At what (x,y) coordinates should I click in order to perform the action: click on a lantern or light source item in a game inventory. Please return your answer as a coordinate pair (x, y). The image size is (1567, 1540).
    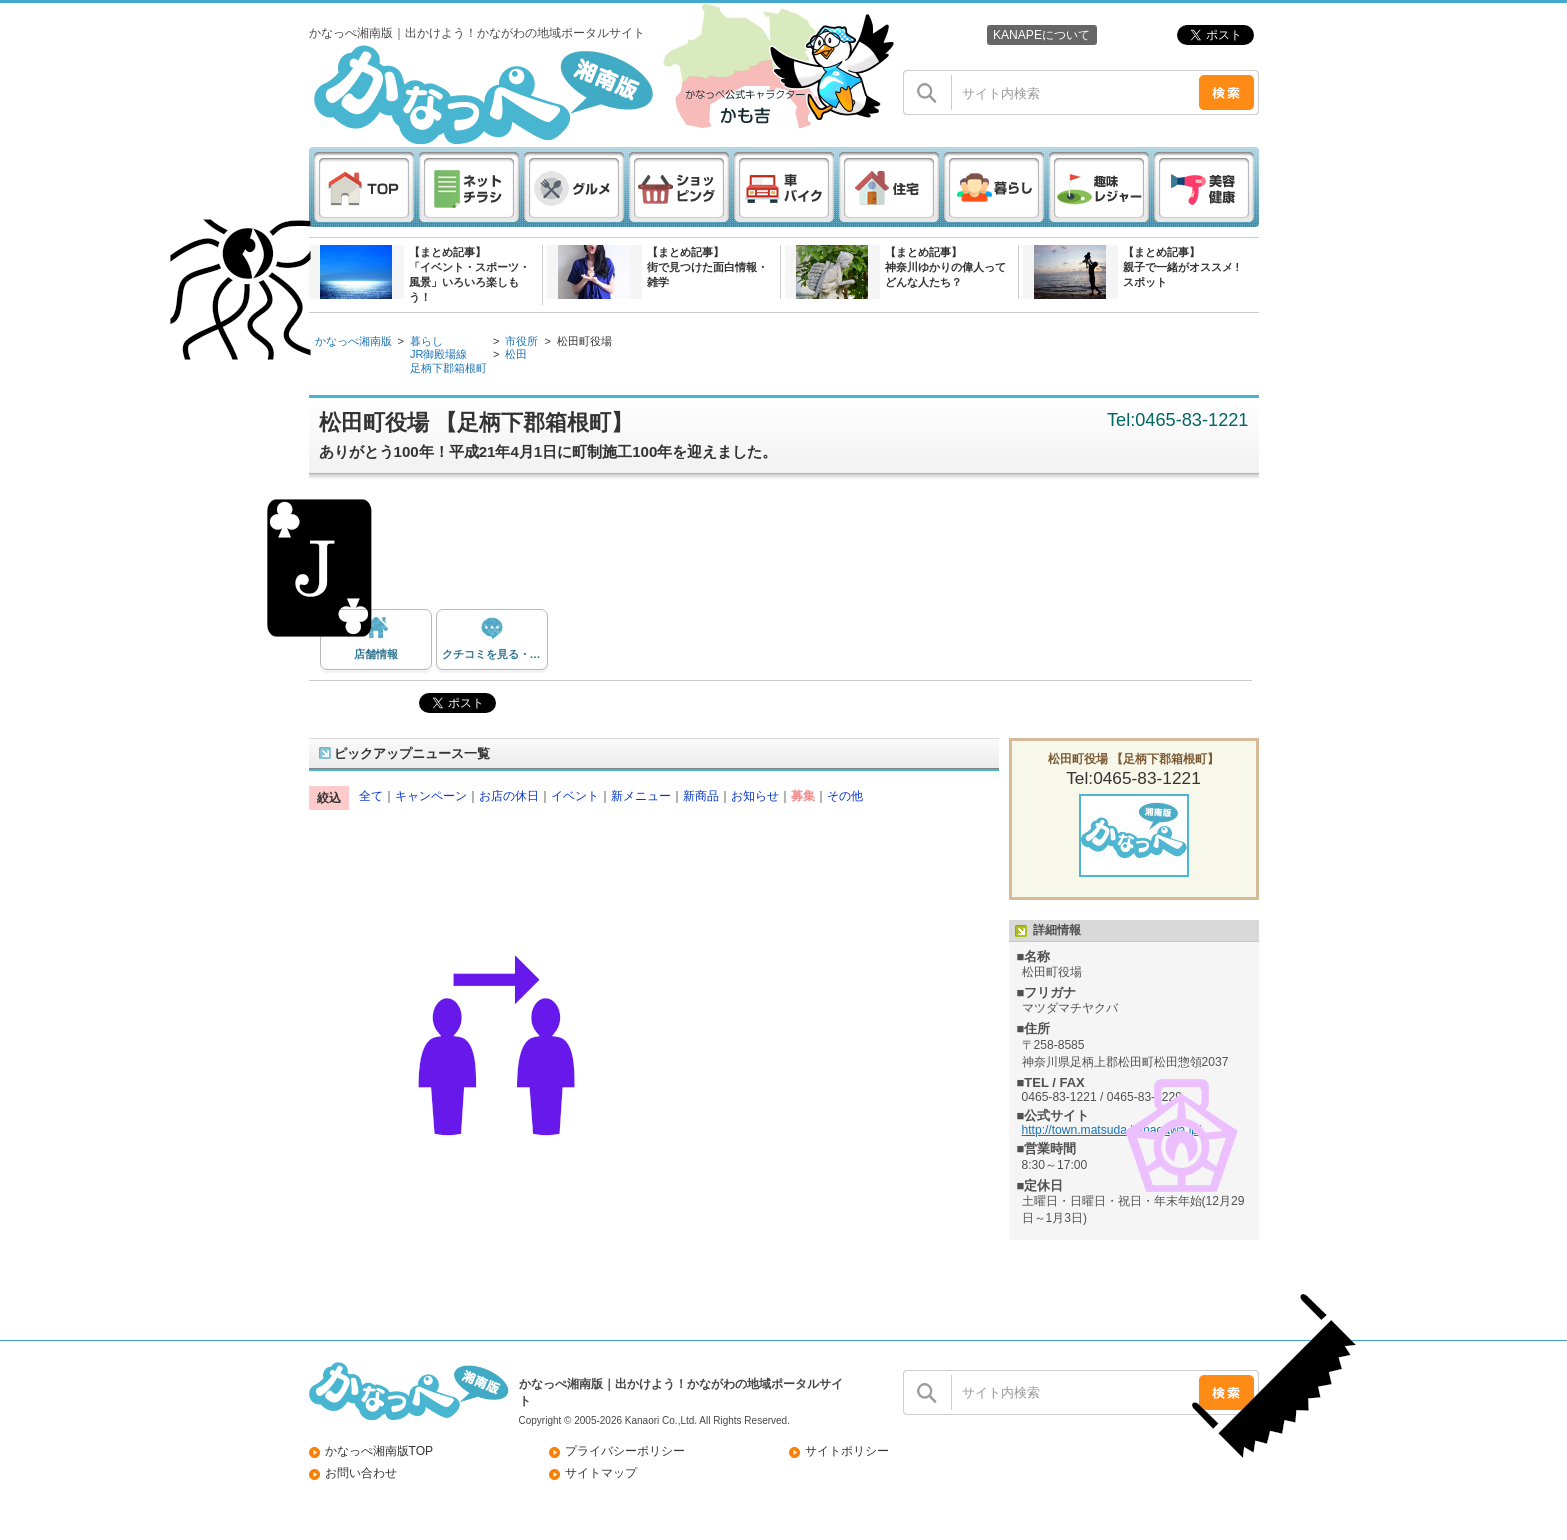
    Looking at the image, I should click on (1181, 1135).